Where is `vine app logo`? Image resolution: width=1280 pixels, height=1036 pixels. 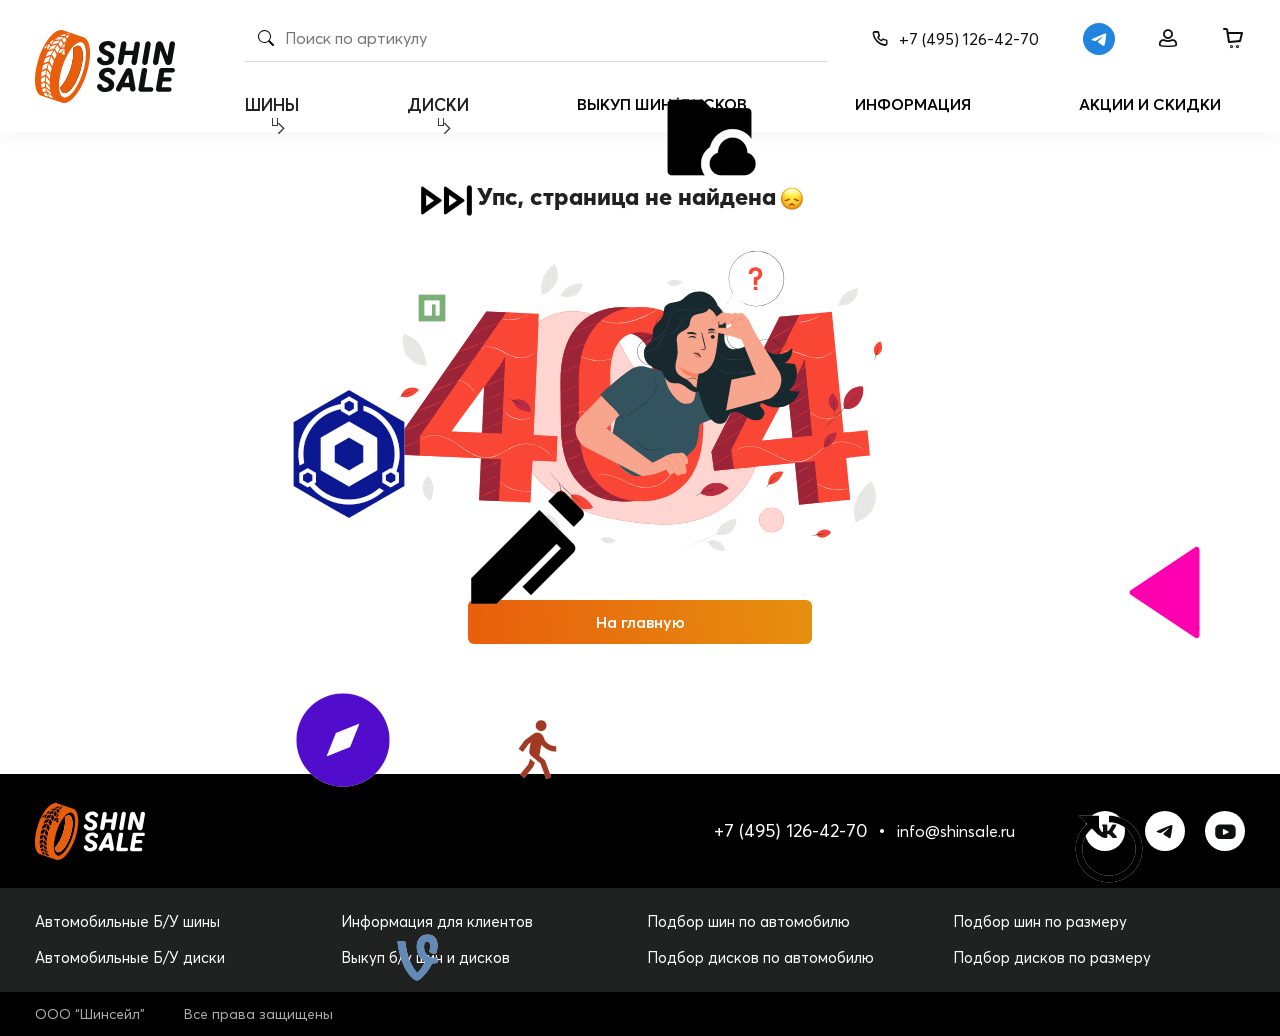 vine app logo is located at coordinates (417, 957).